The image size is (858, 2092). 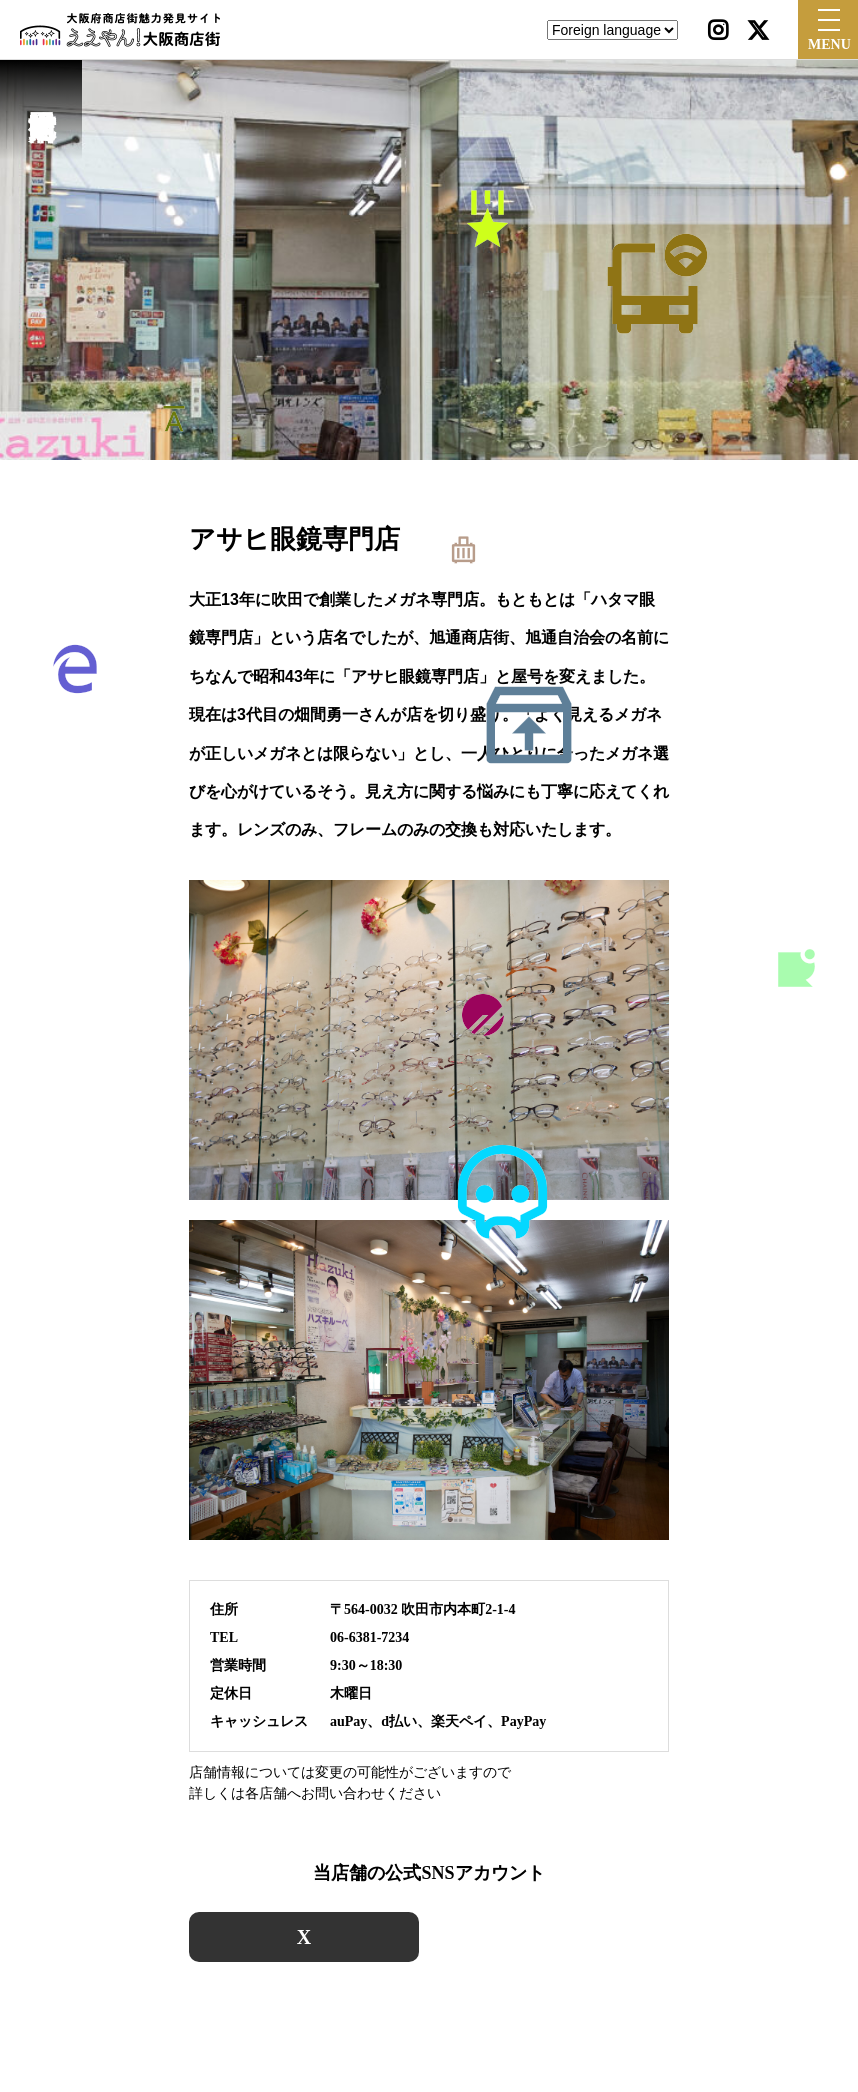 I want to click on open microsoft edge browser, so click(x=75, y=669).